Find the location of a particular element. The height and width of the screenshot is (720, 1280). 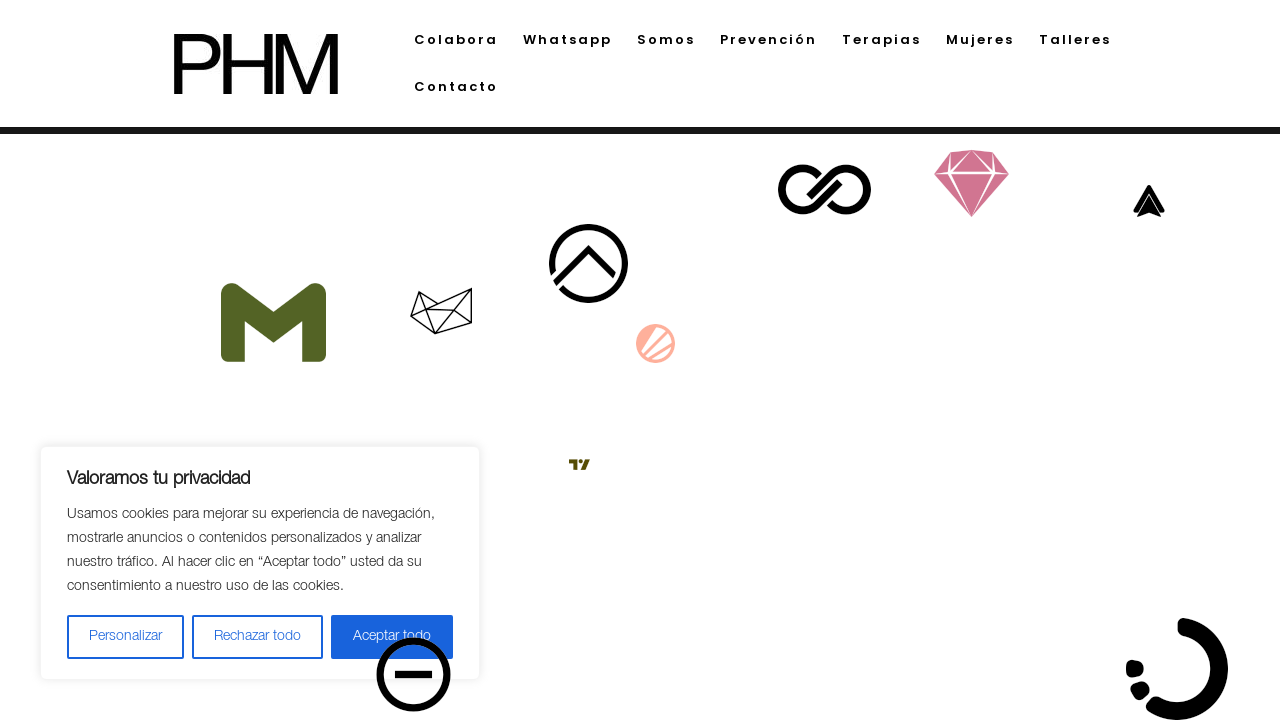

ESL Gaming logo is located at coordinates (655, 343).